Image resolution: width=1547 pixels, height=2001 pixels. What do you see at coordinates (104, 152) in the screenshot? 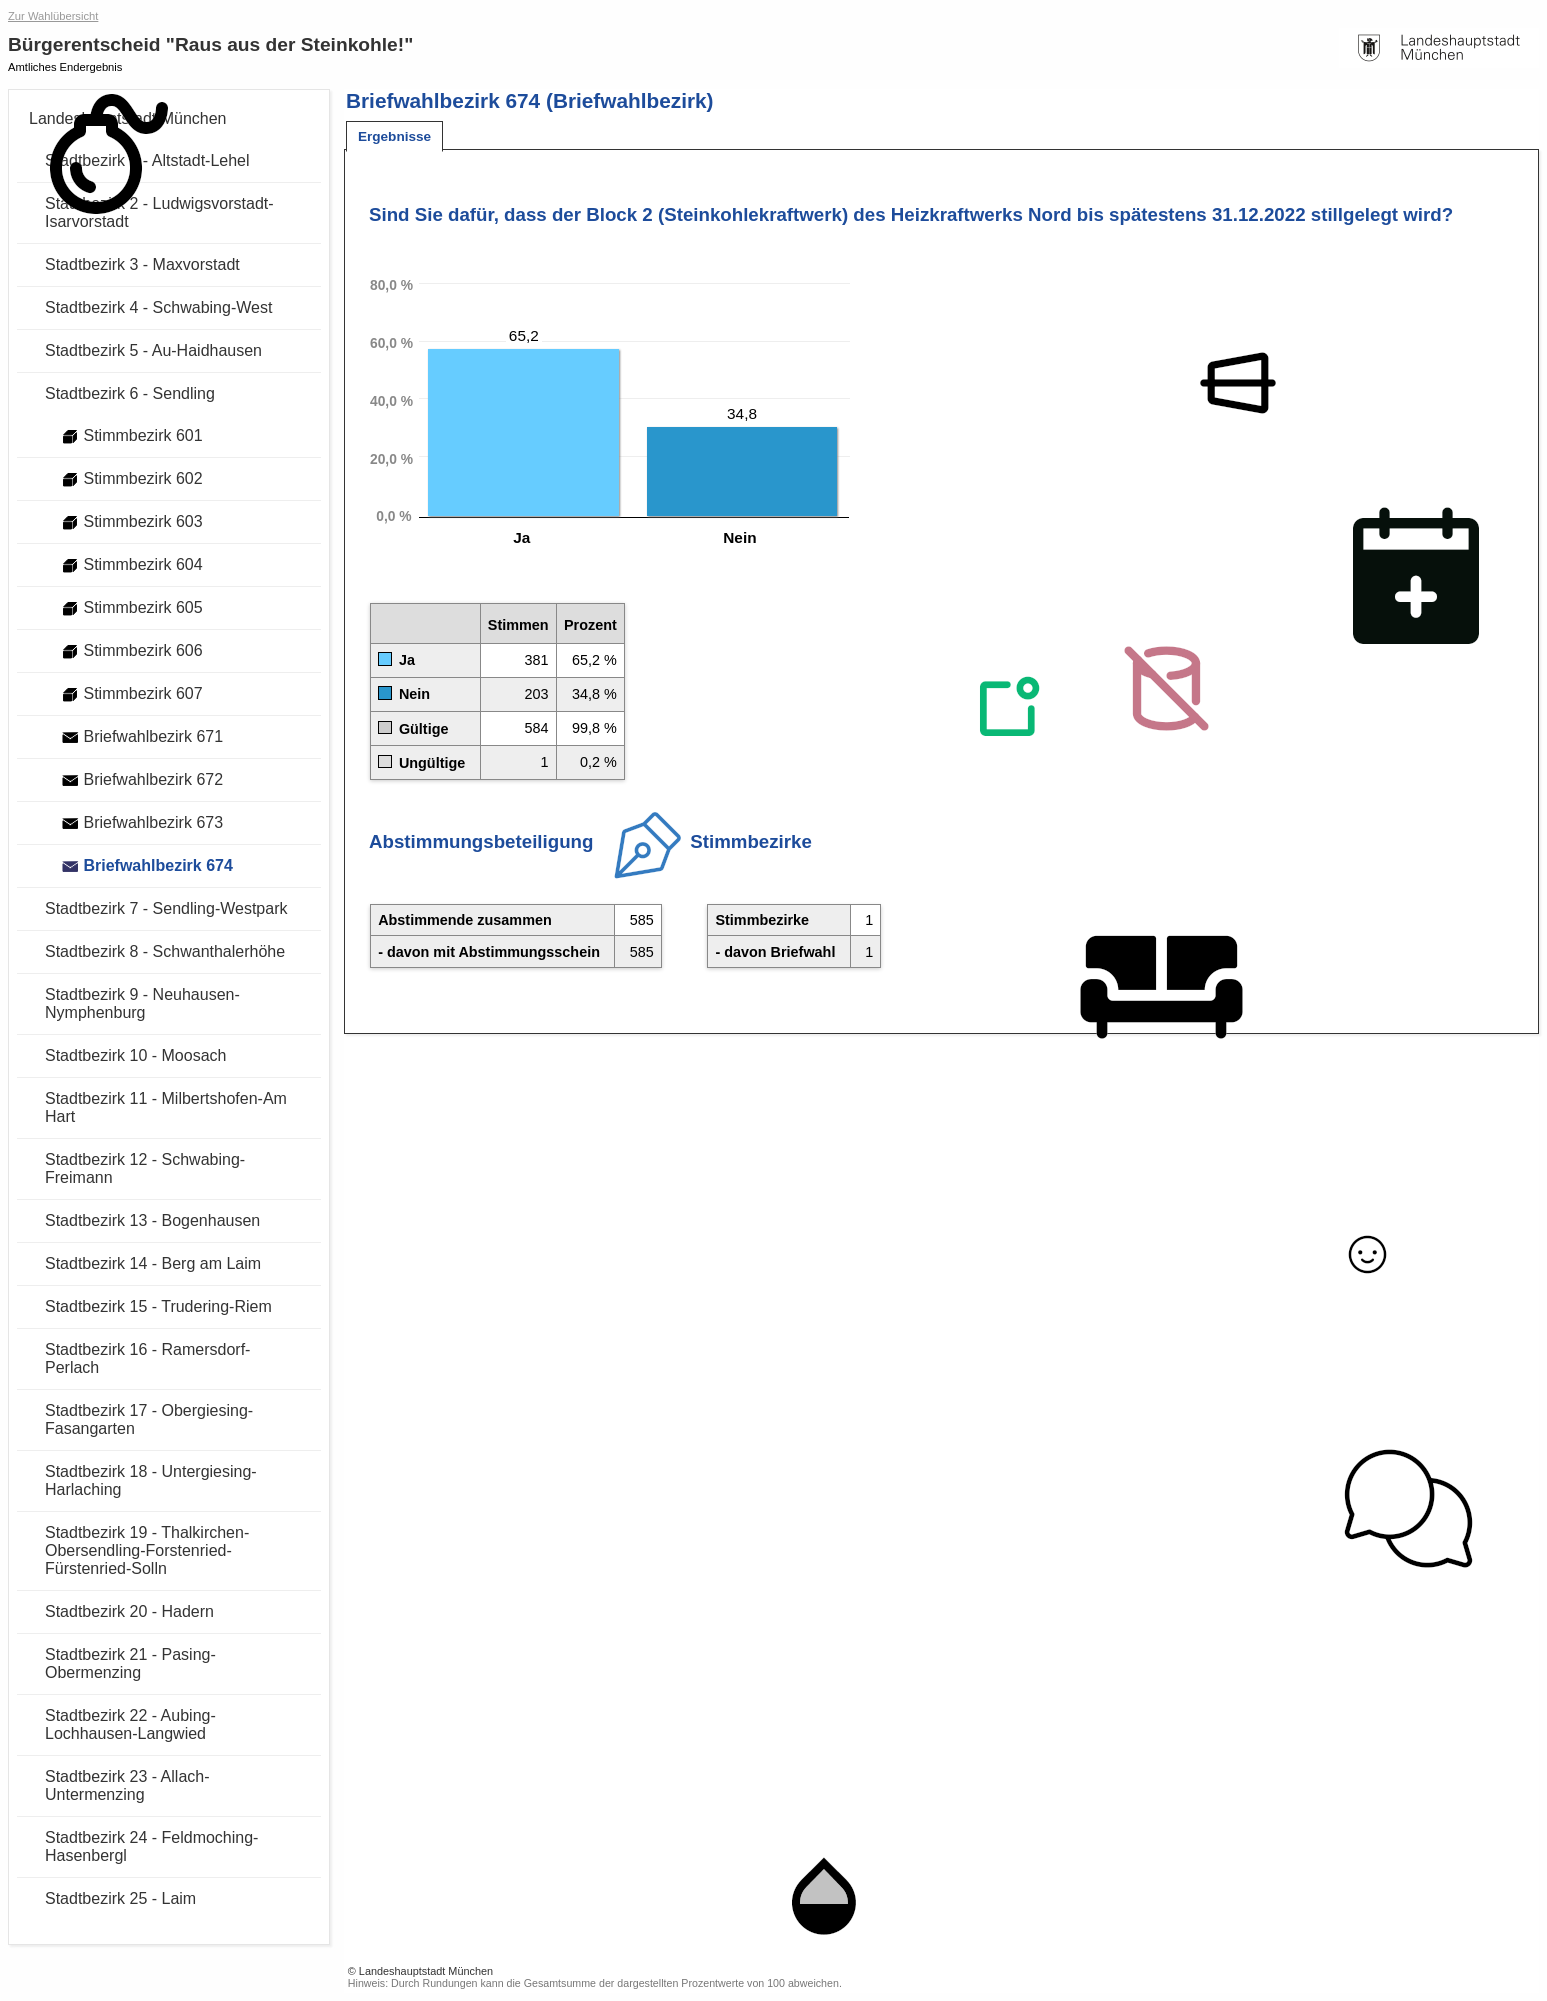
I see `indicates dangerous or destructive action` at bounding box center [104, 152].